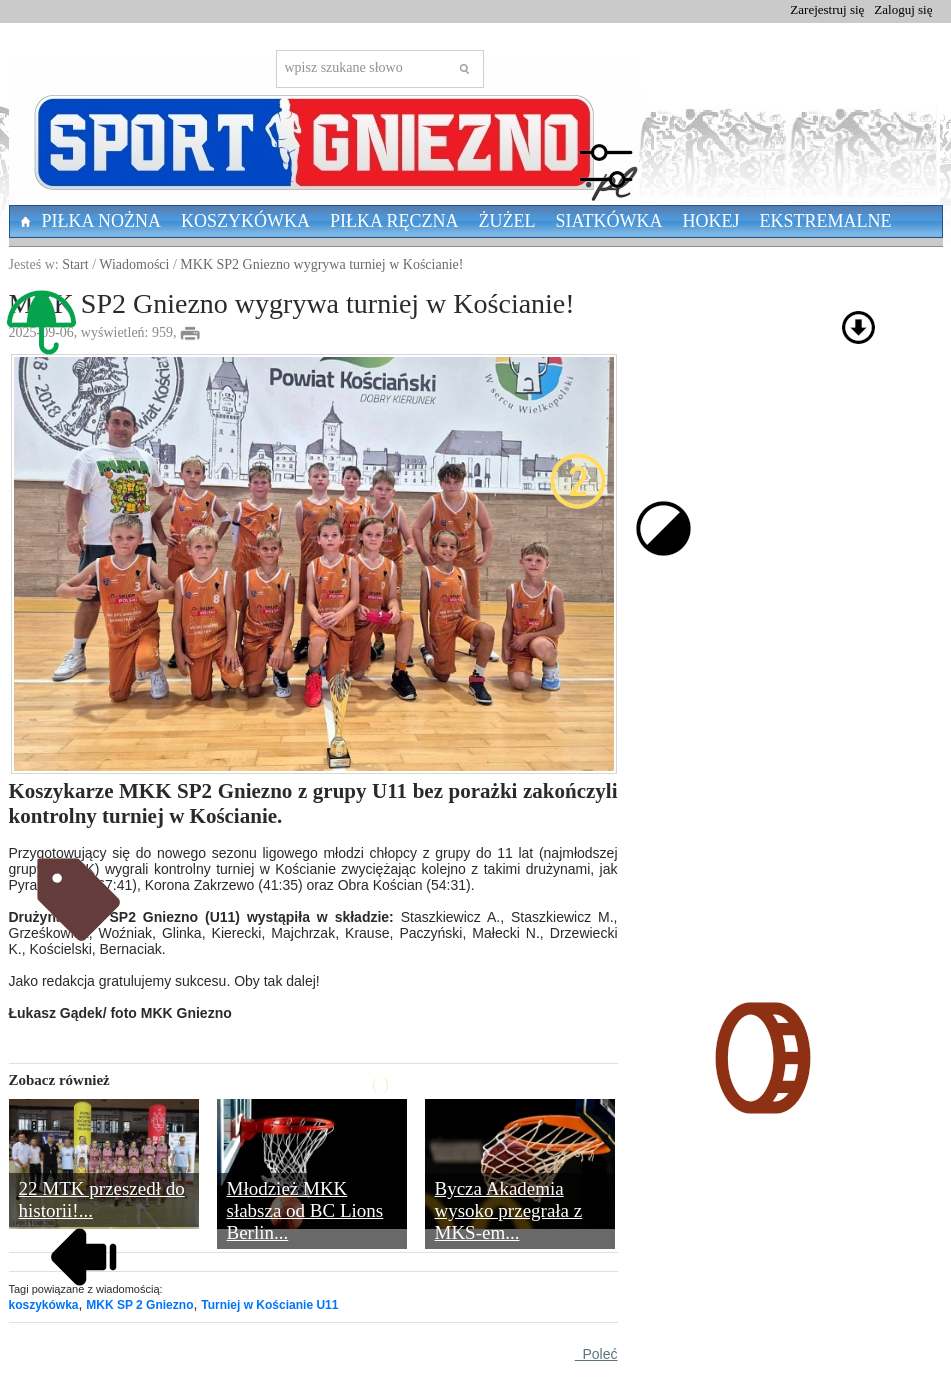 This screenshot has height=1394, width=951. Describe the element at coordinates (858, 327) in the screenshot. I see `download a file or content` at that location.